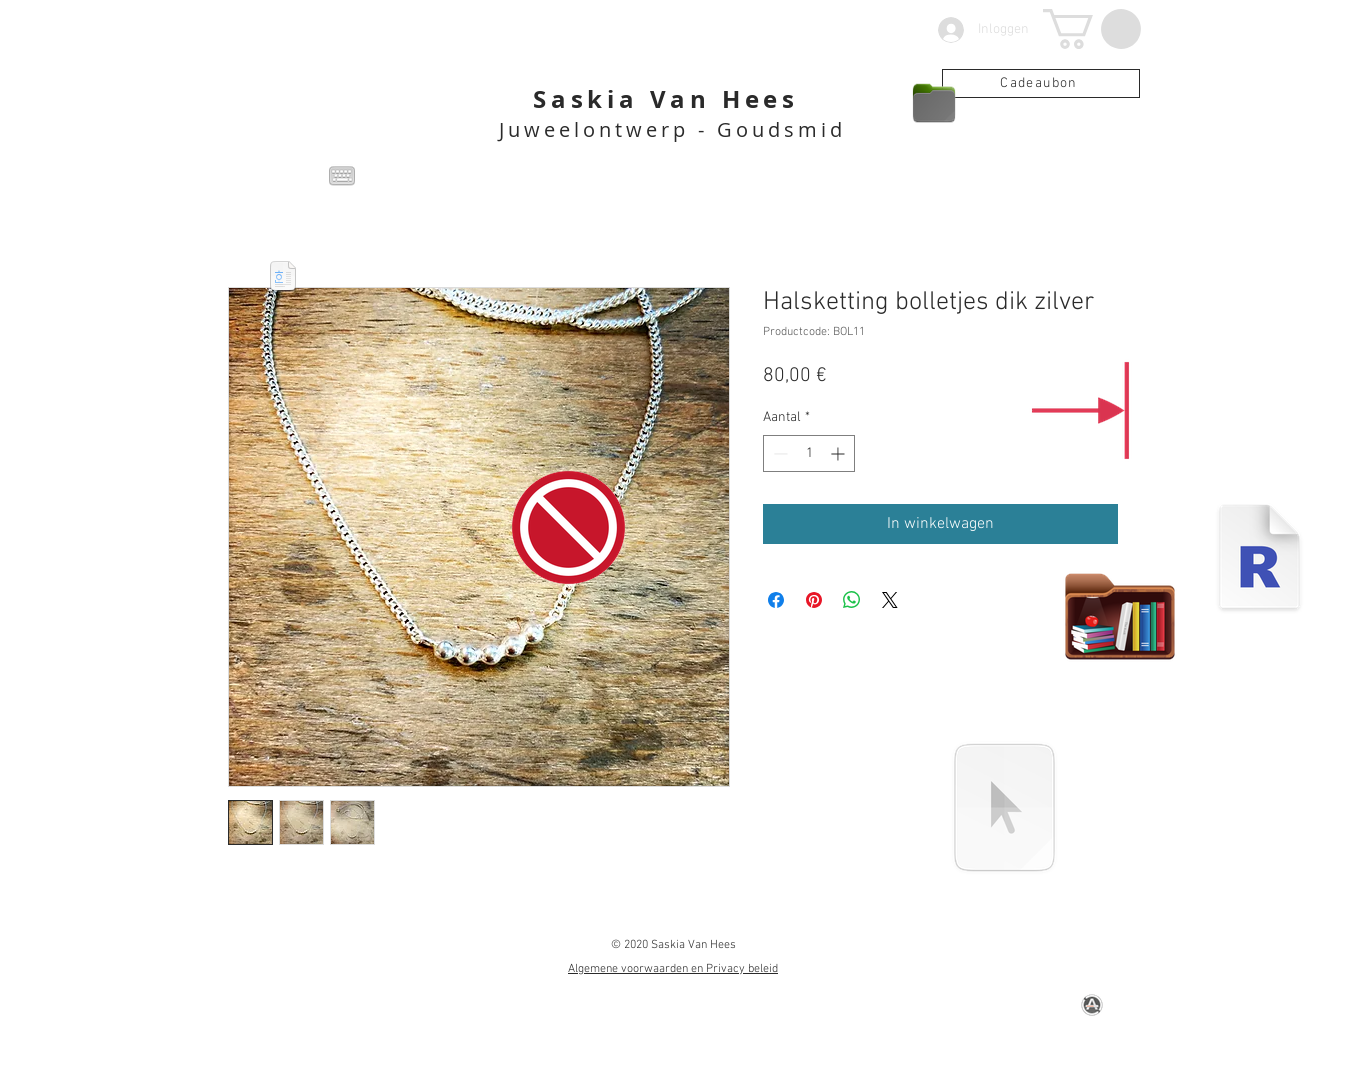 The width and height of the screenshot is (1346, 1084). I want to click on open a folder or directory, so click(934, 103).